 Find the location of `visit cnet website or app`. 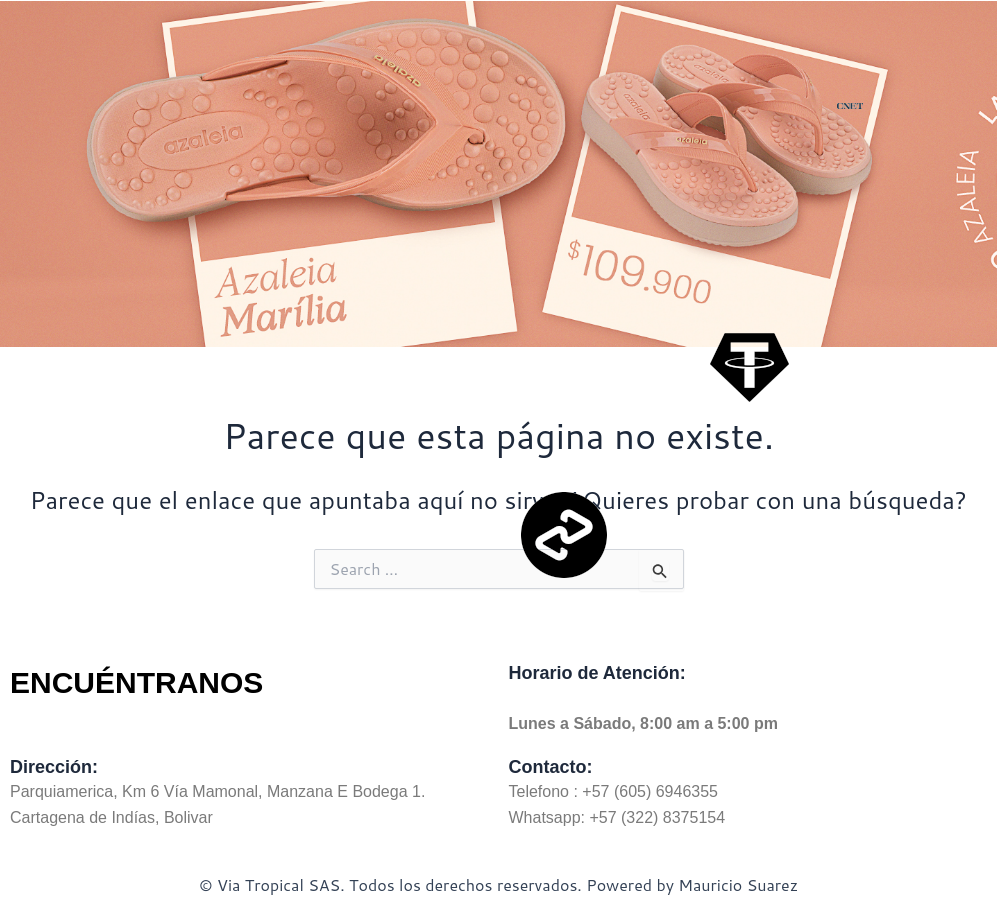

visit cnet website or app is located at coordinates (850, 106).